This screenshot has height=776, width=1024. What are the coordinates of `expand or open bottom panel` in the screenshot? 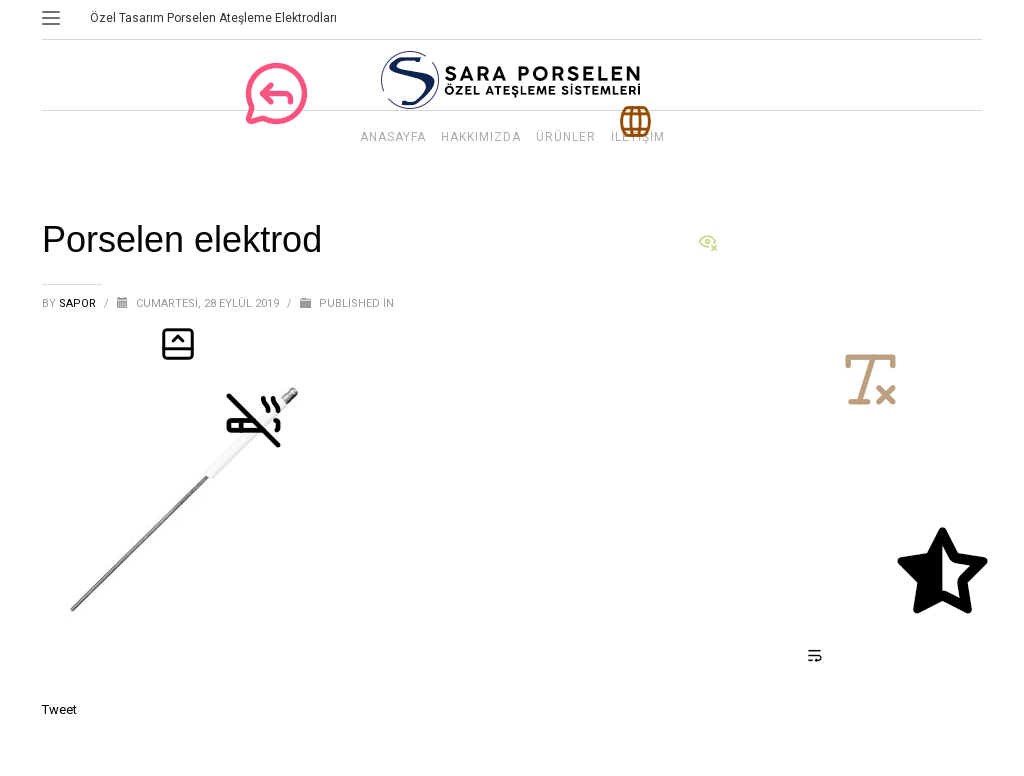 It's located at (178, 344).